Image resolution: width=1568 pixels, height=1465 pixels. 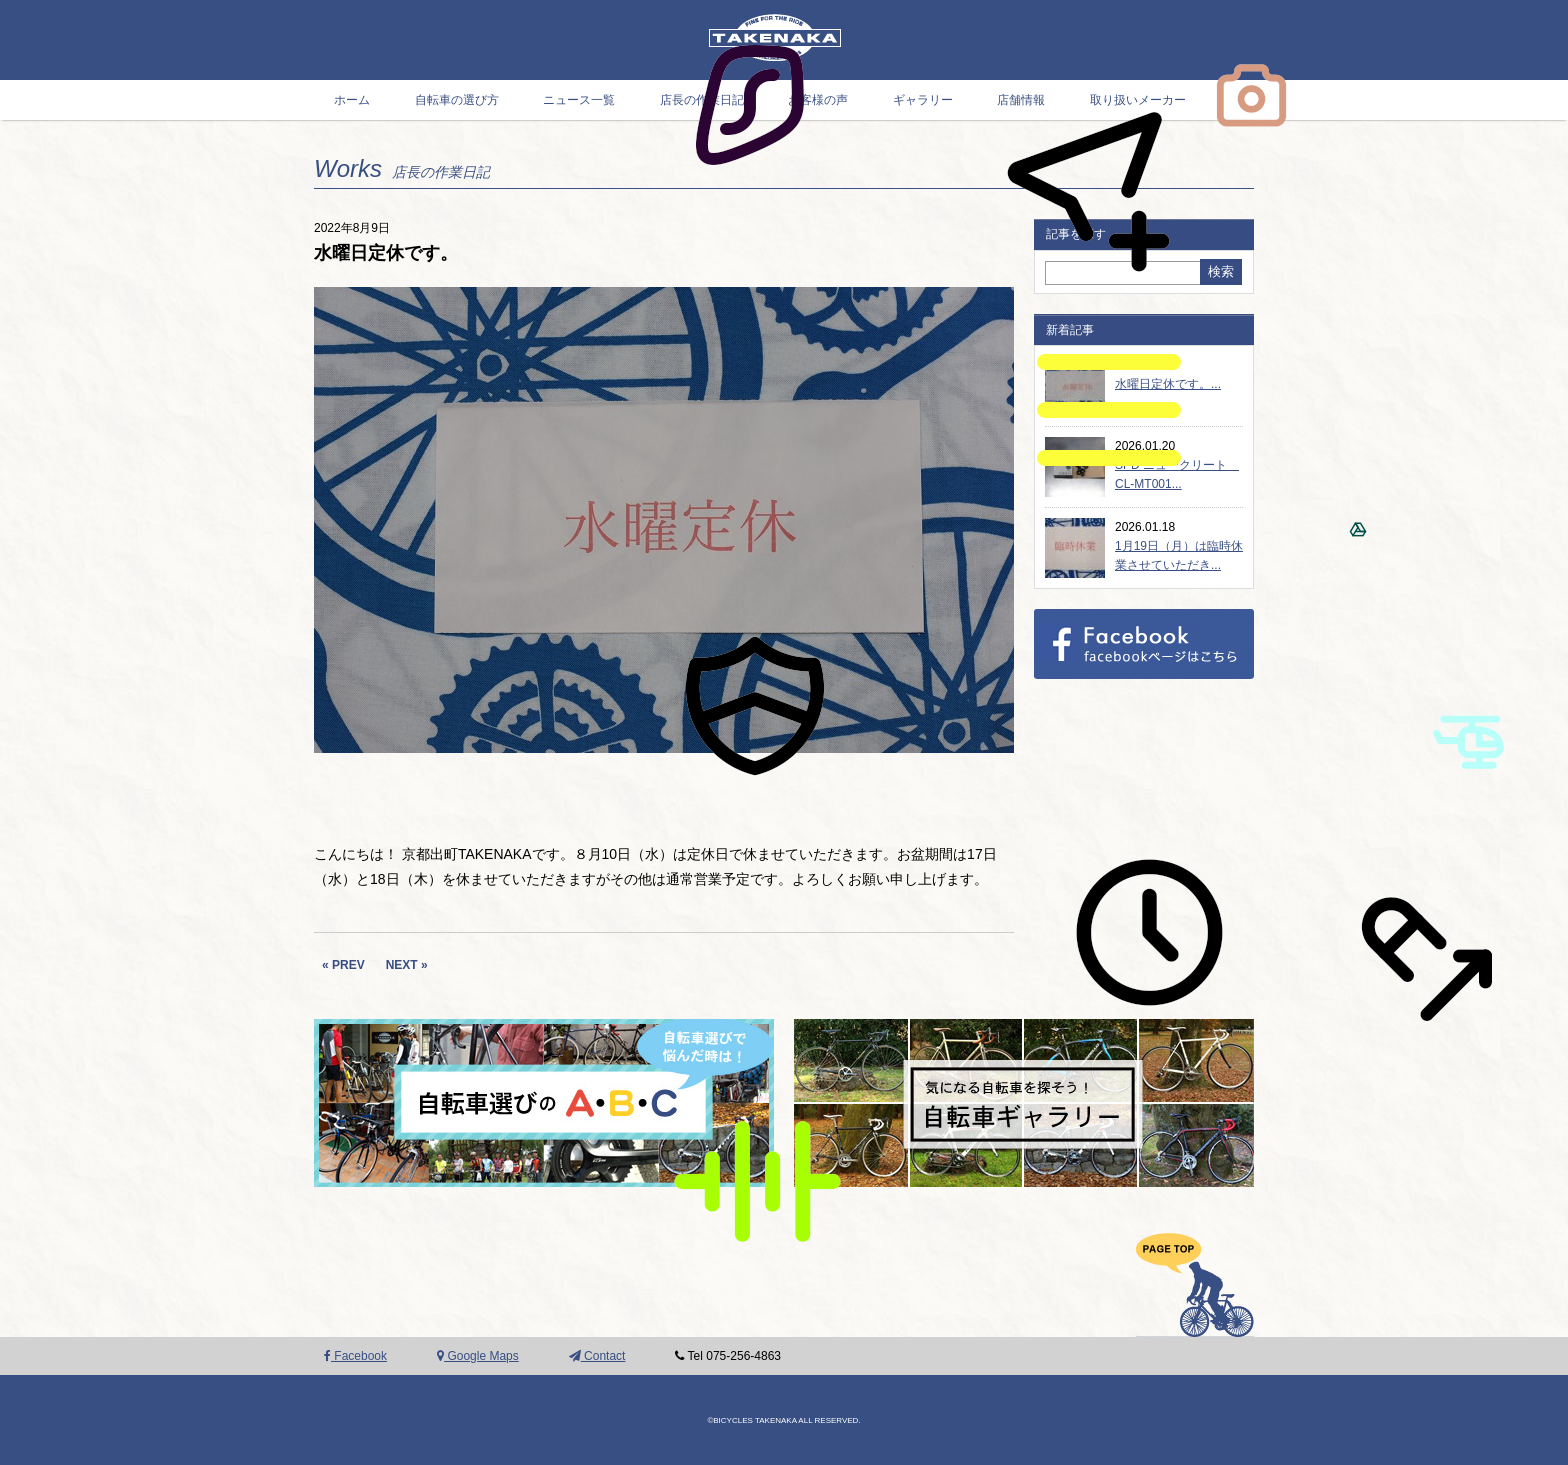 I want to click on add a new location pin, so click(x=1086, y=188).